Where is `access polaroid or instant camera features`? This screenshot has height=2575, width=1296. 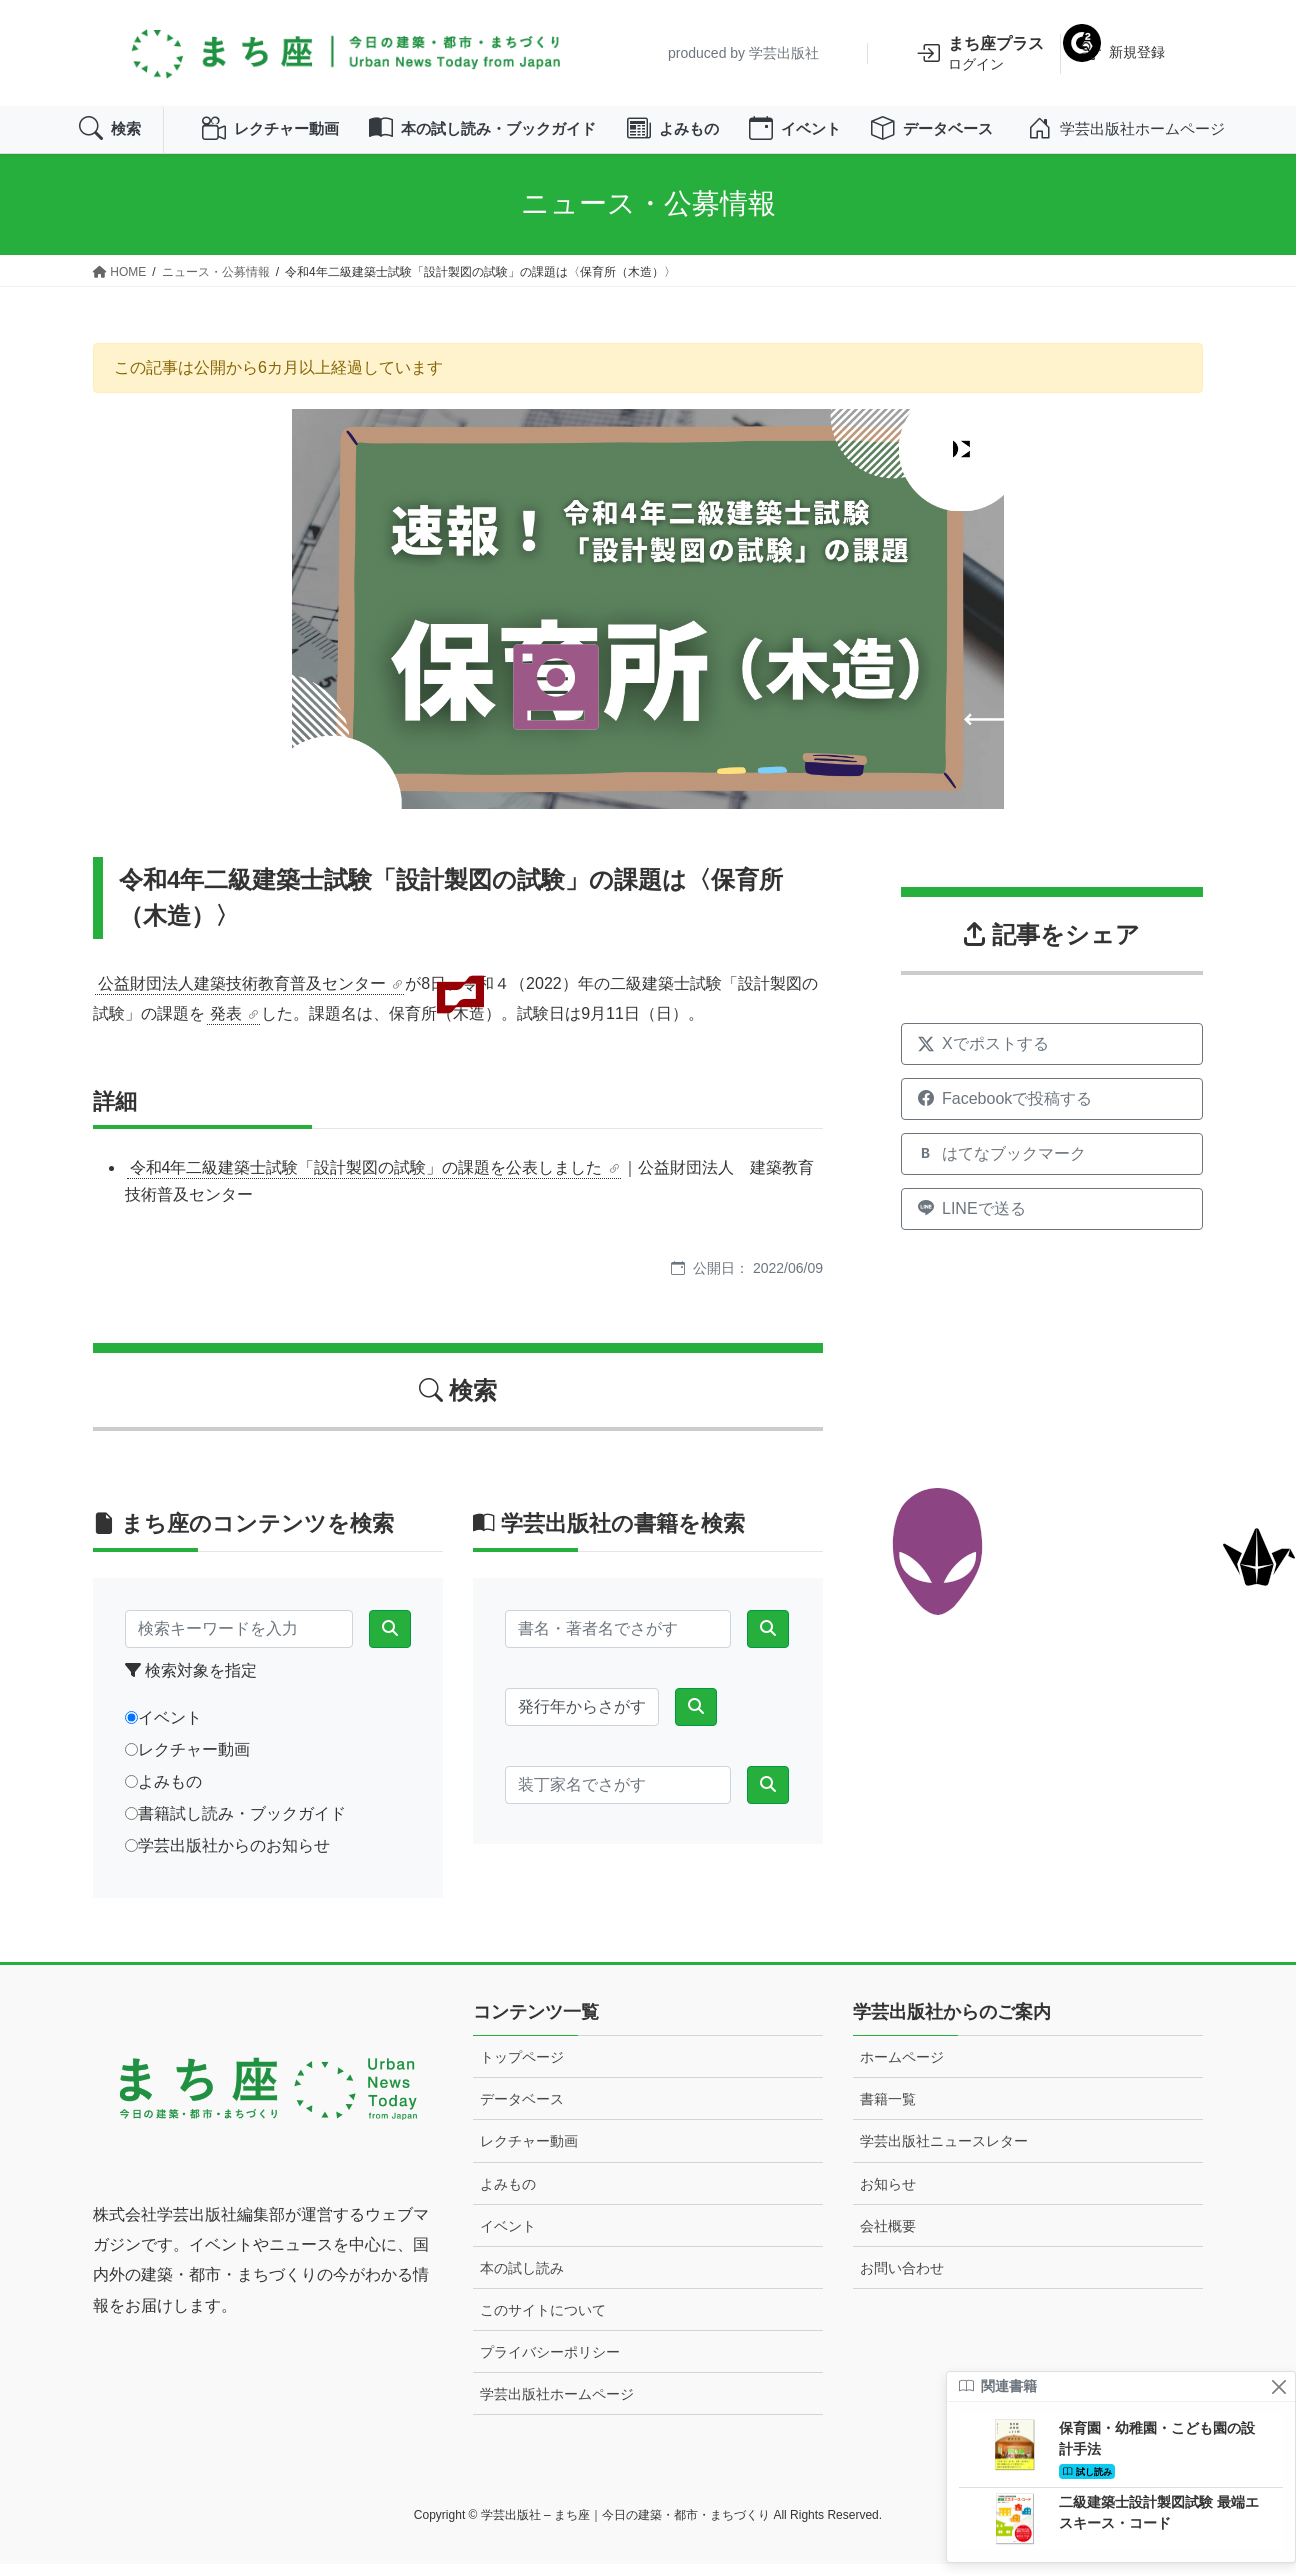
access polaroid or instant camera features is located at coordinates (556, 687).